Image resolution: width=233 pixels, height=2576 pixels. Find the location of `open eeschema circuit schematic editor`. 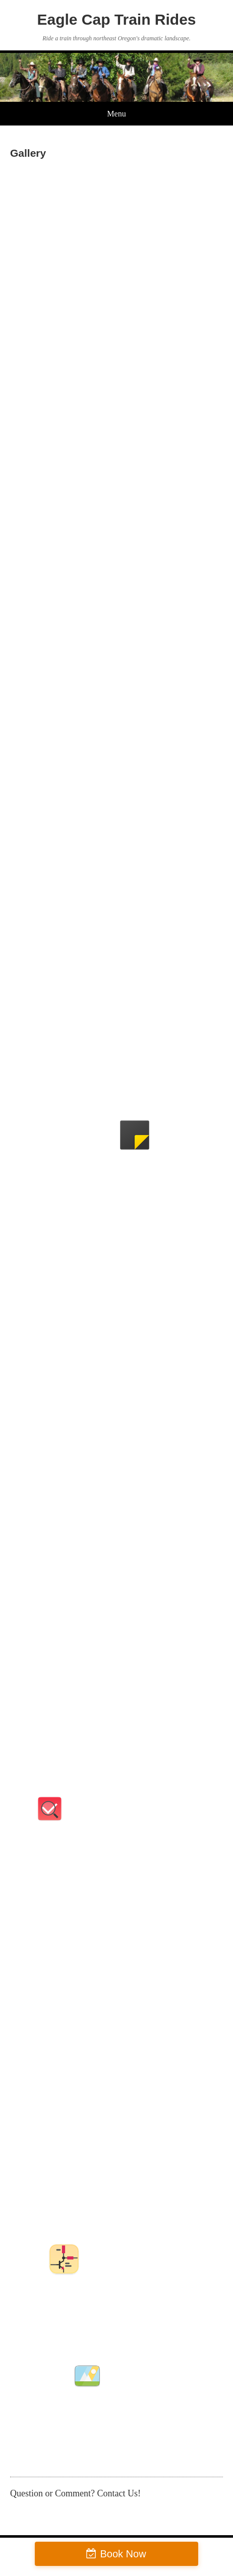

open eeschema circuit schematic editor is located at coordinates (64, 2259).